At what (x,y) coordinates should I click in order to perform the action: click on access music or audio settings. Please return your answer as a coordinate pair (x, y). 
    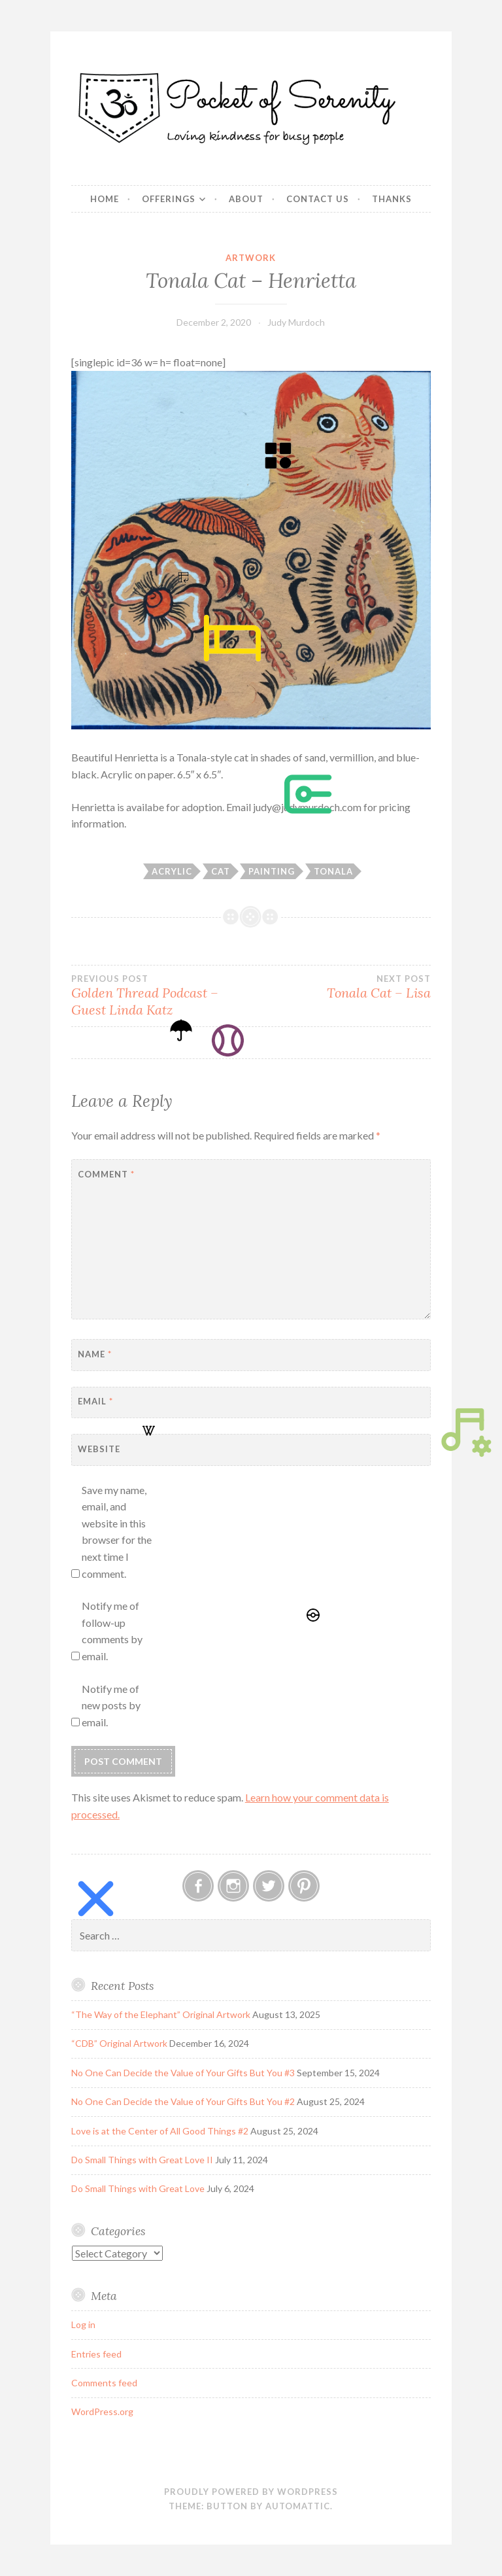
    Looking at the image, I should click on (465, 1429).